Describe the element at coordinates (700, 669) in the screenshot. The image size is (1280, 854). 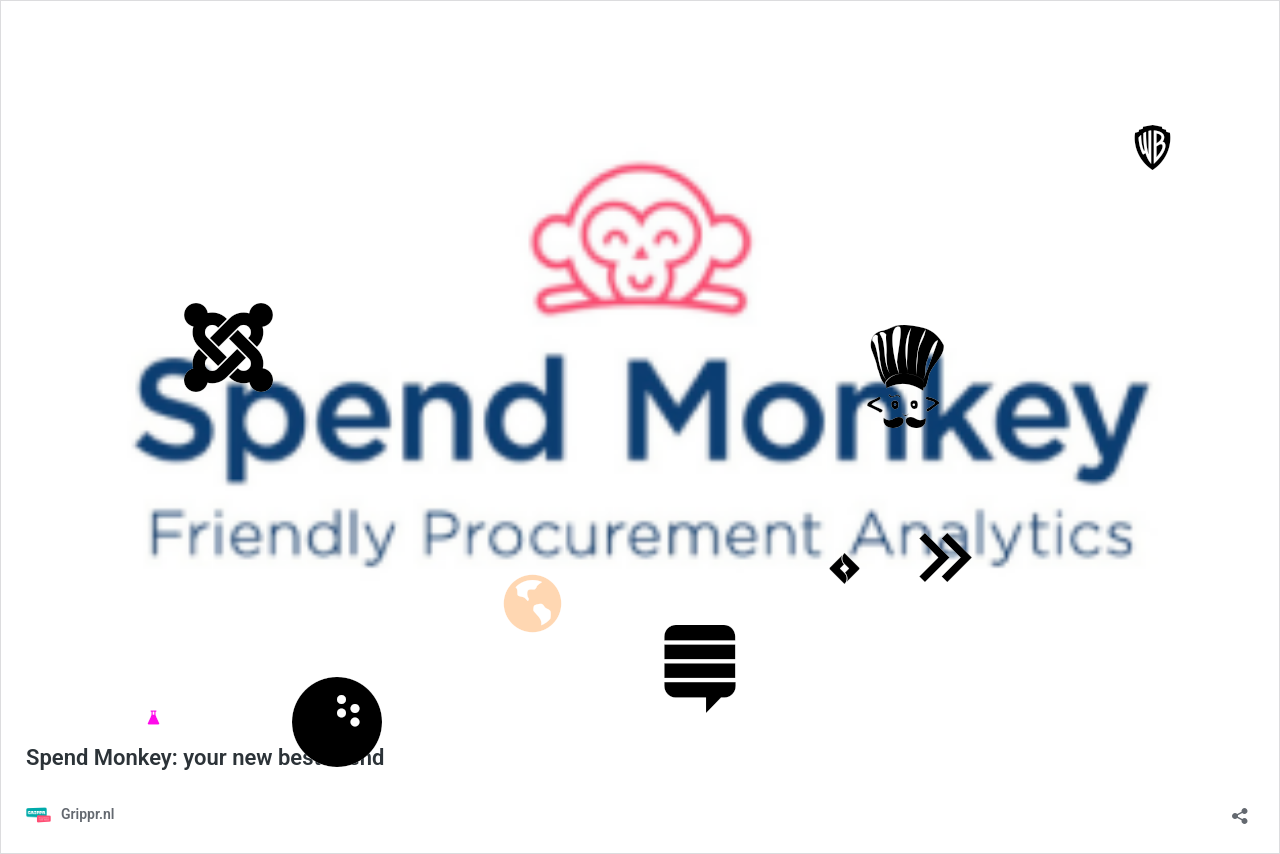
I see `visit stack exchange community` at that location.